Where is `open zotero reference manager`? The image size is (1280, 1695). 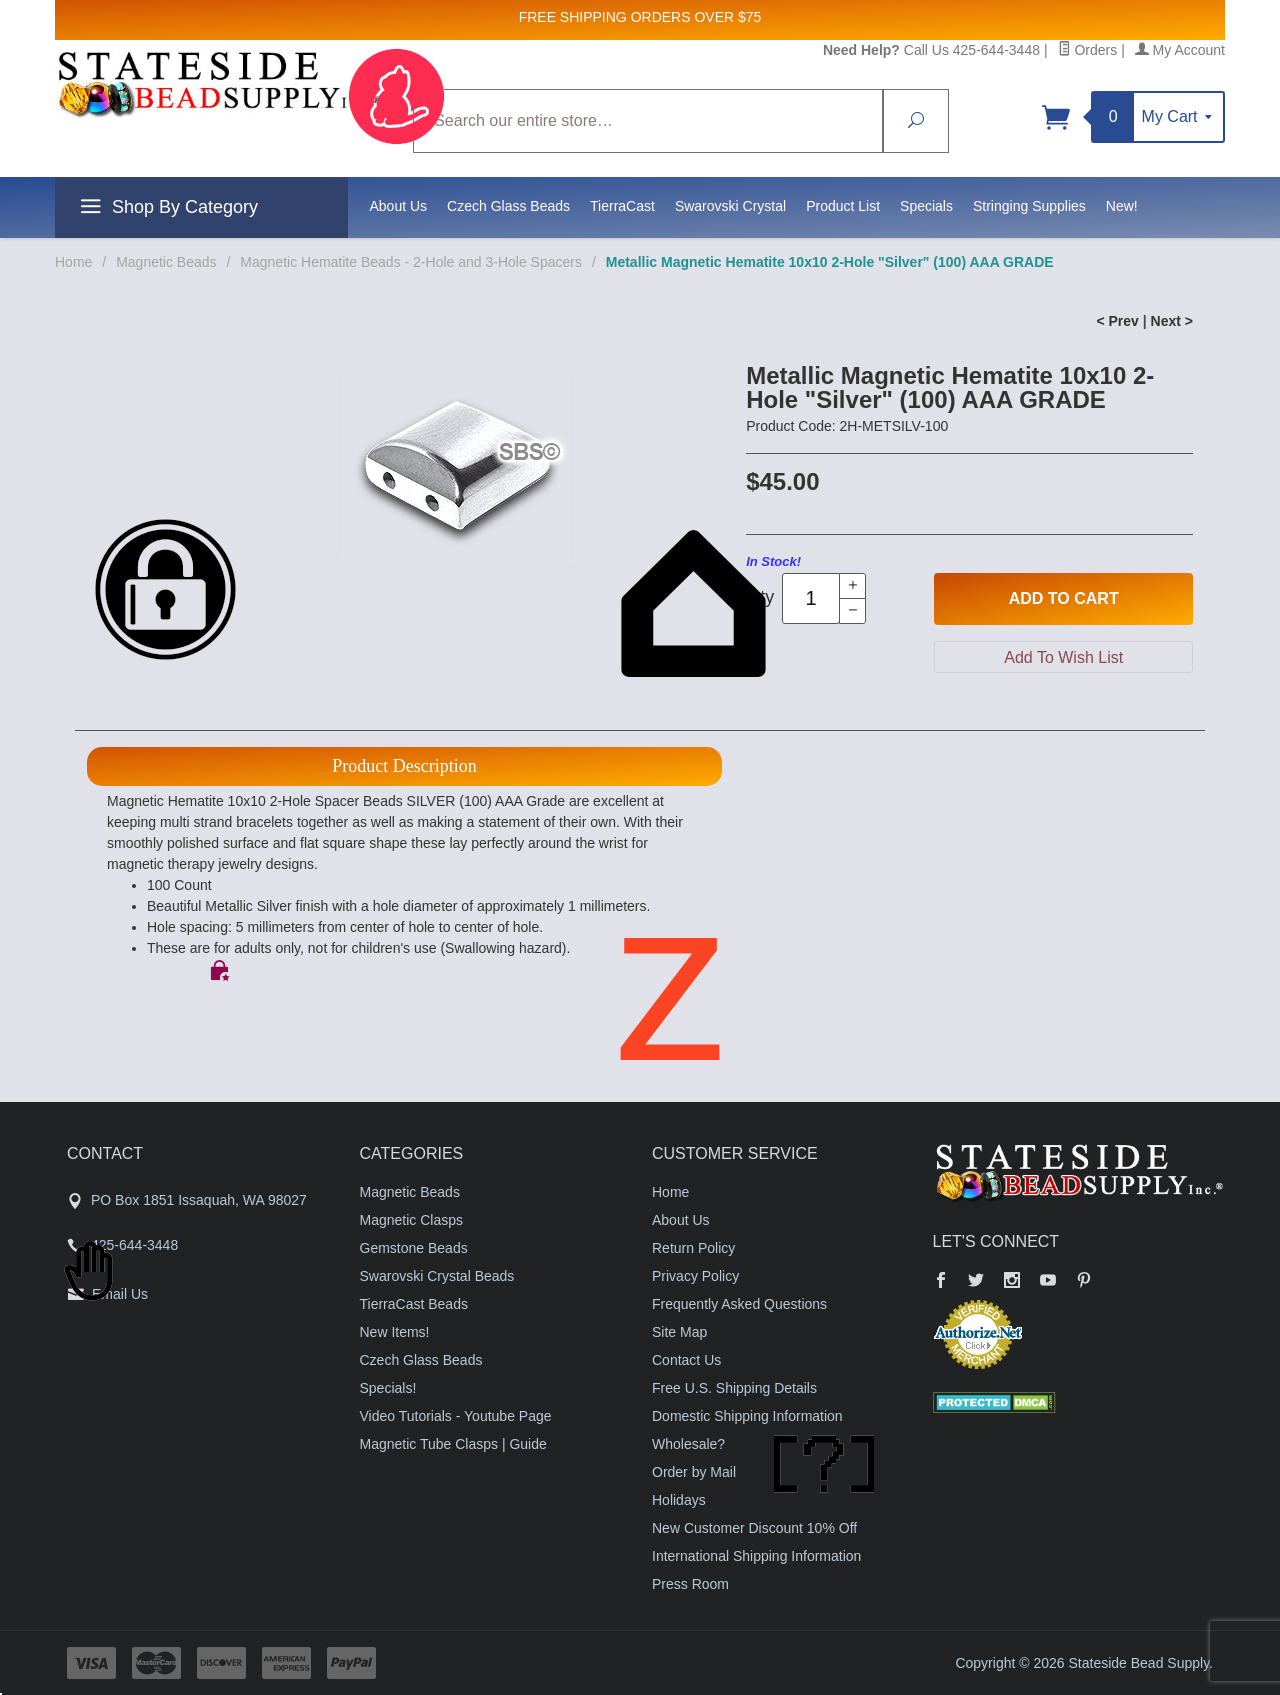
open zotero reference manager is located at coordinates (670, 999).